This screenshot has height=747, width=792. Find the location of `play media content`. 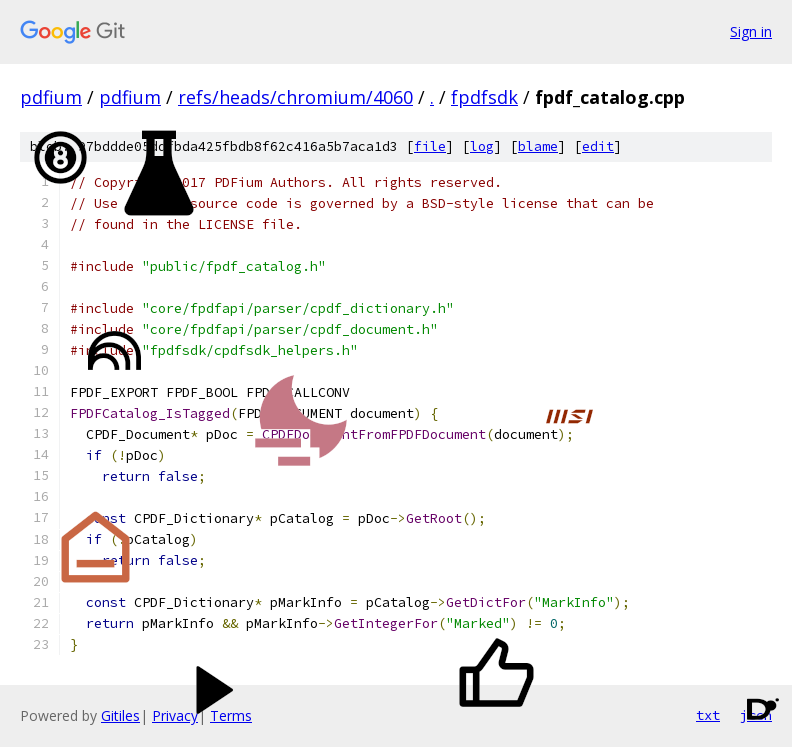

play media content is located at coordinates (209, 690).